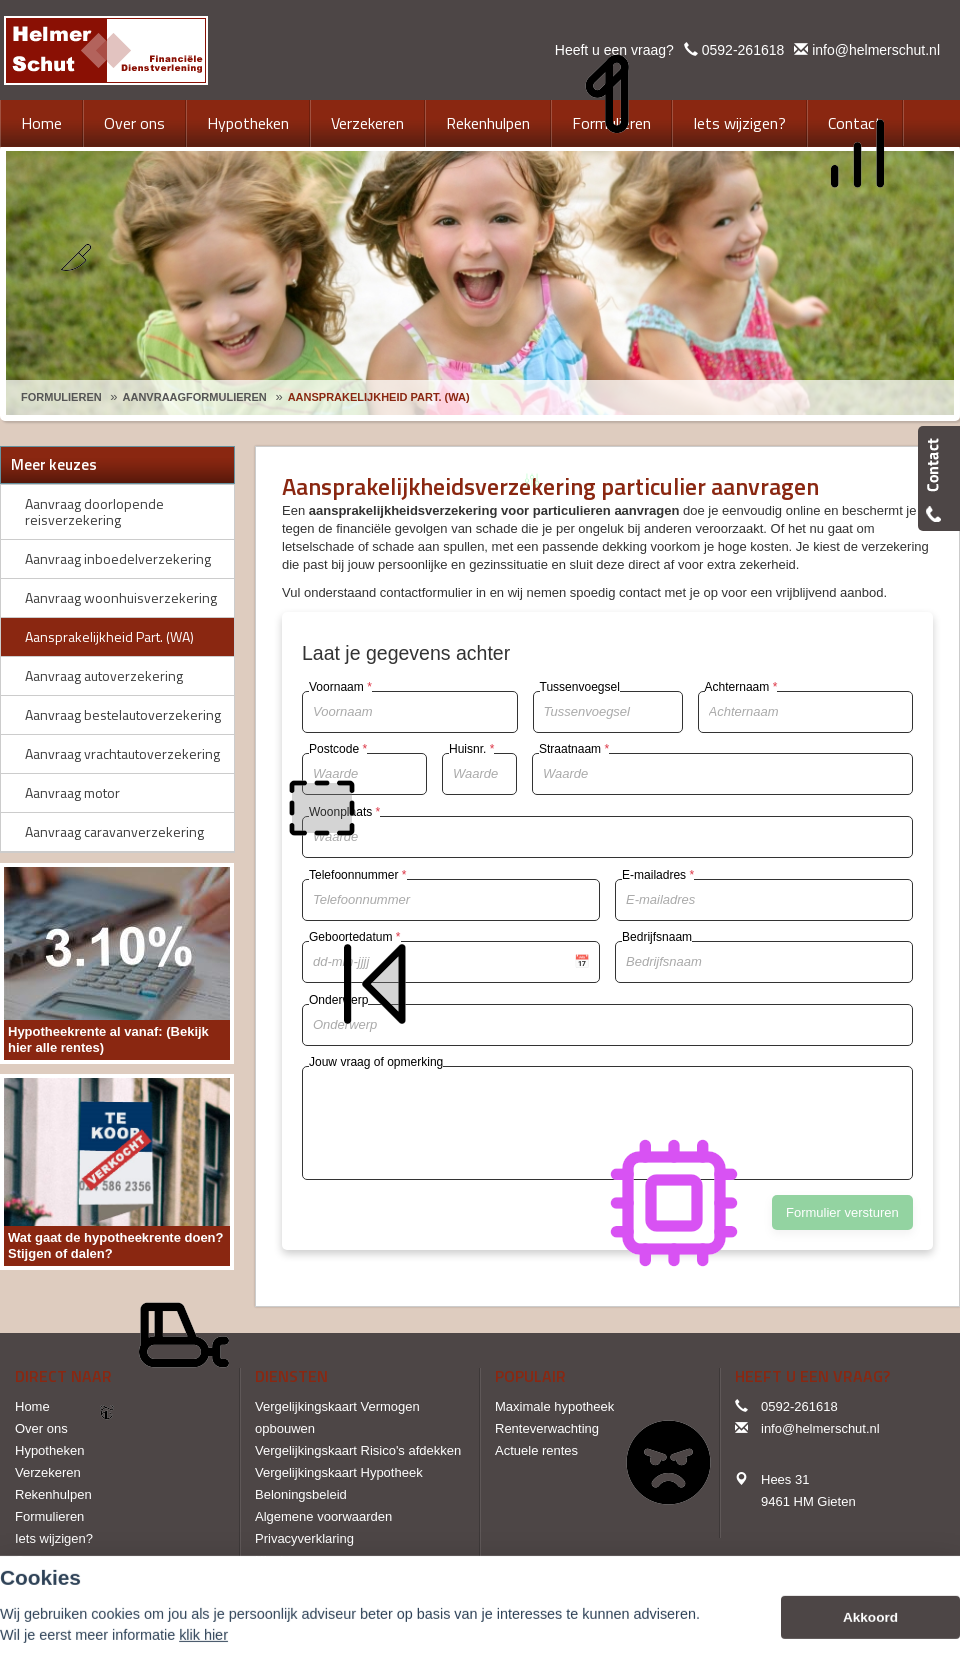  I want to click on adjust settings or preferences, so click(532, 480).